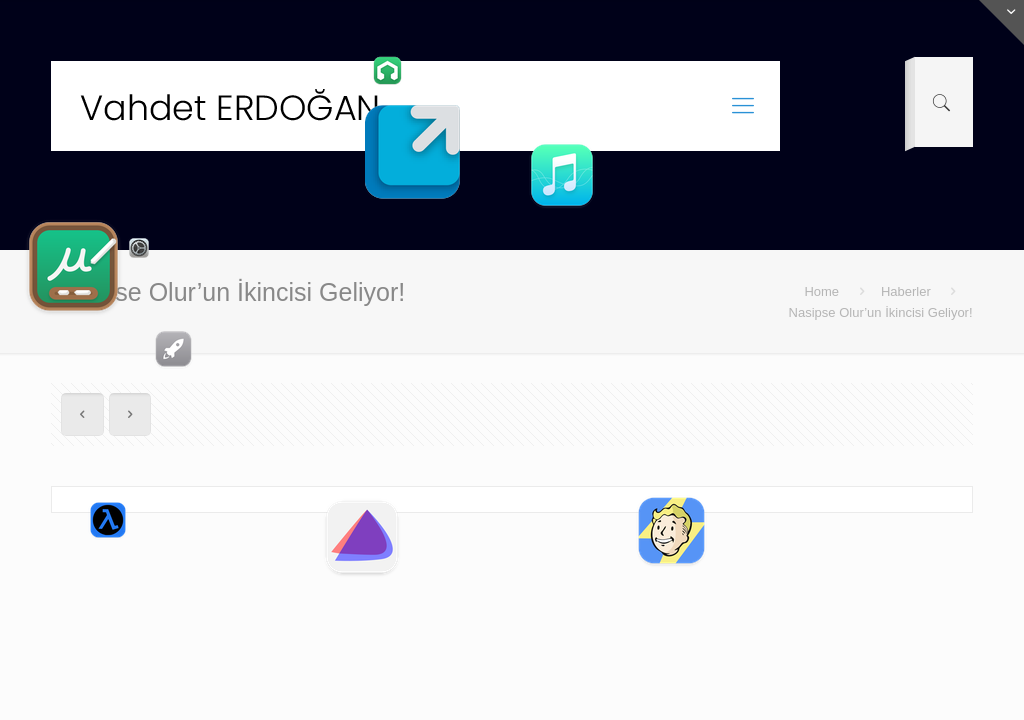  Describe the element at coordinates (562, 175) in the screenshot. I see `open elisa music player` at that location.